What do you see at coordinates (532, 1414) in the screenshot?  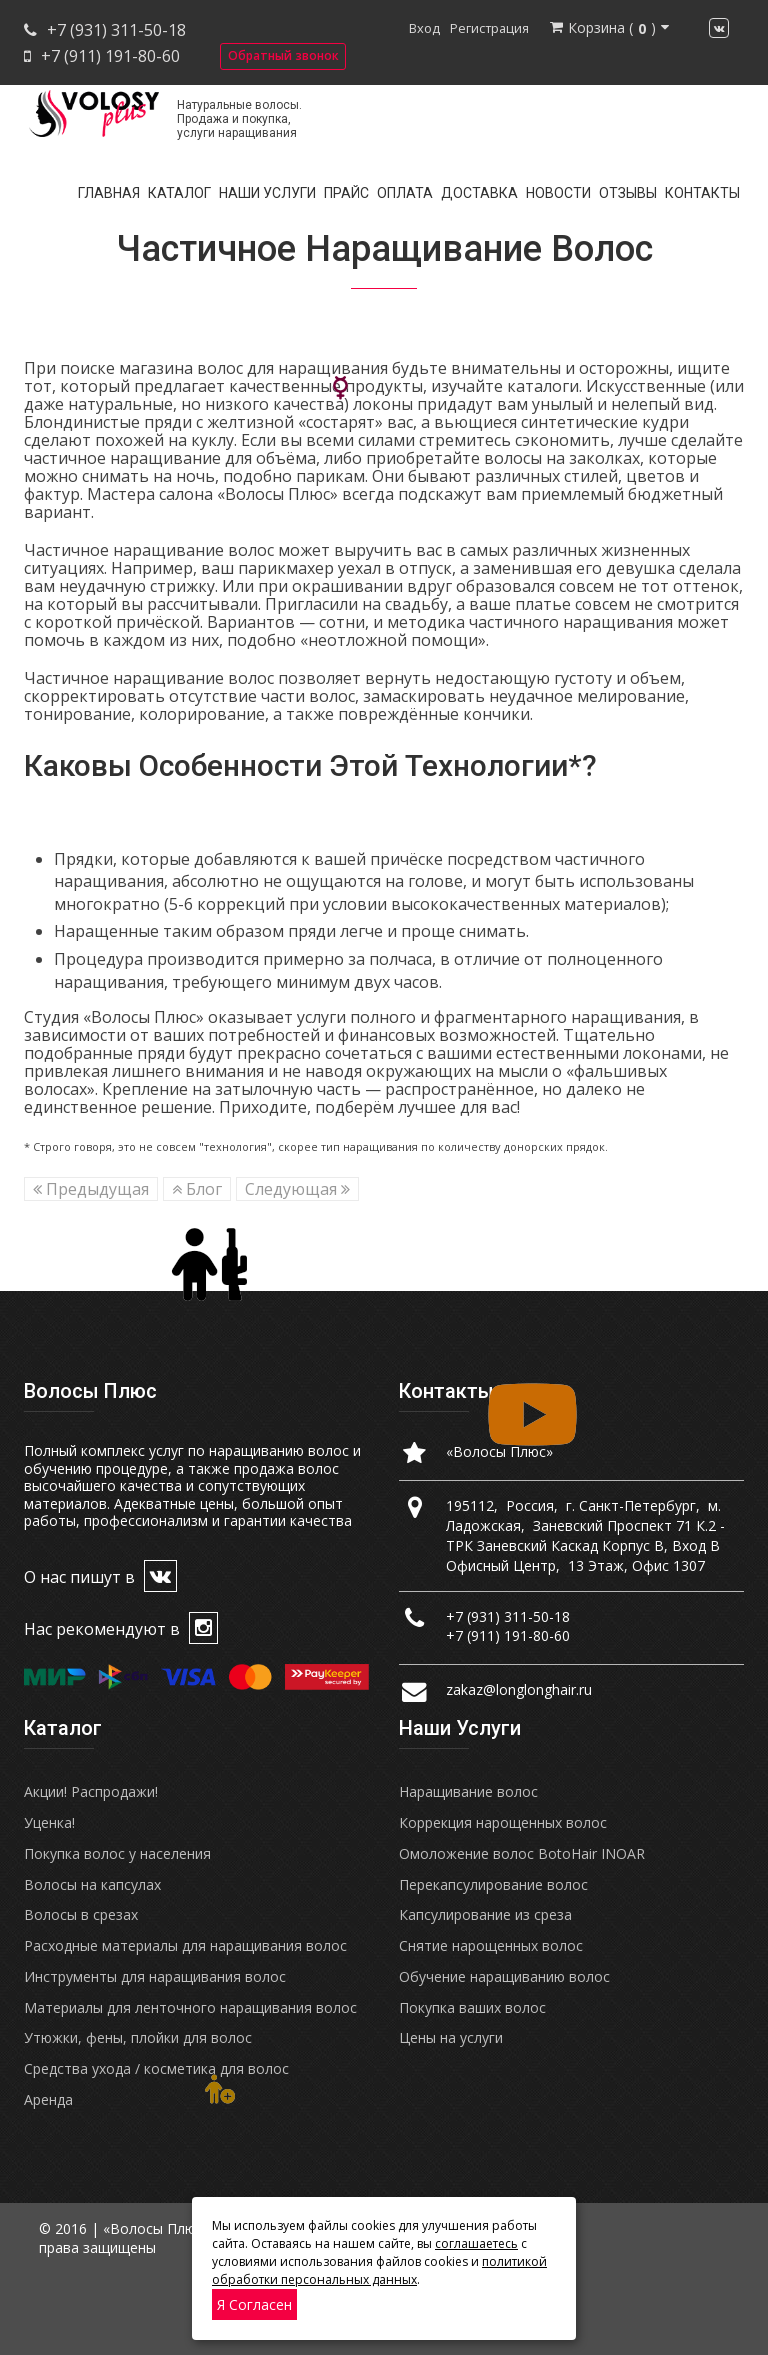 I see `open YouTube app` at bounding box center [532, 1414].